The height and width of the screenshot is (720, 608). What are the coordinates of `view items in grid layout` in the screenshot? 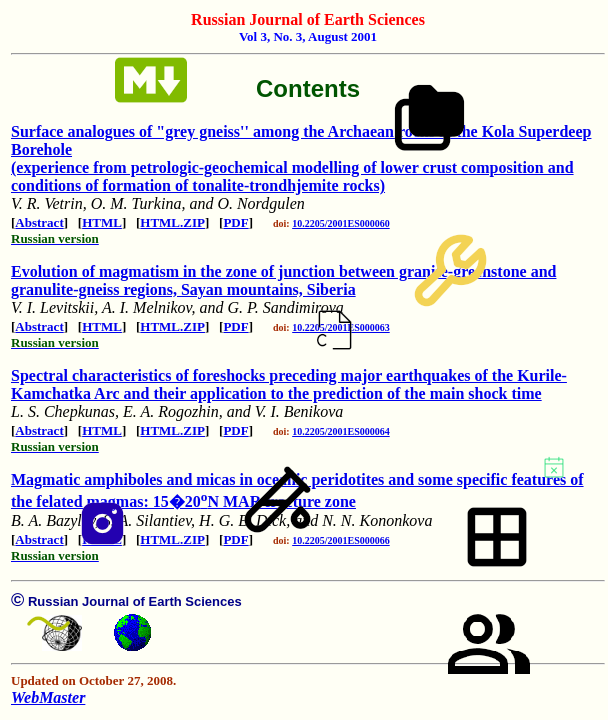 It's located at (497, 537).